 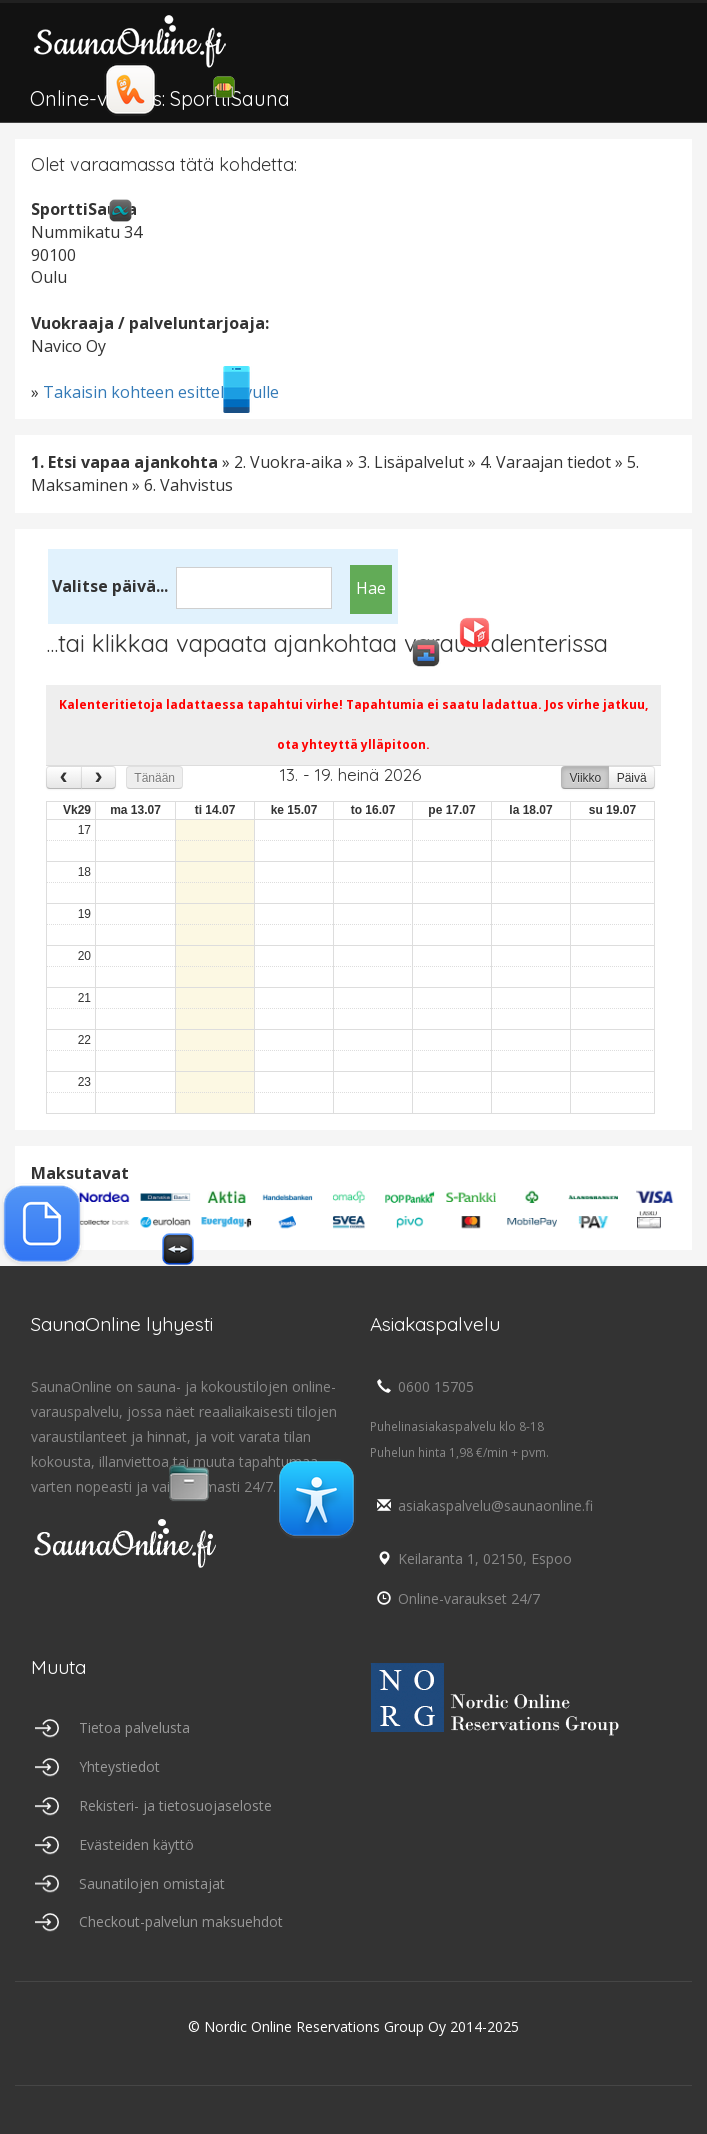 I want to click on open albert app launcher, so click(x=120, y=210).